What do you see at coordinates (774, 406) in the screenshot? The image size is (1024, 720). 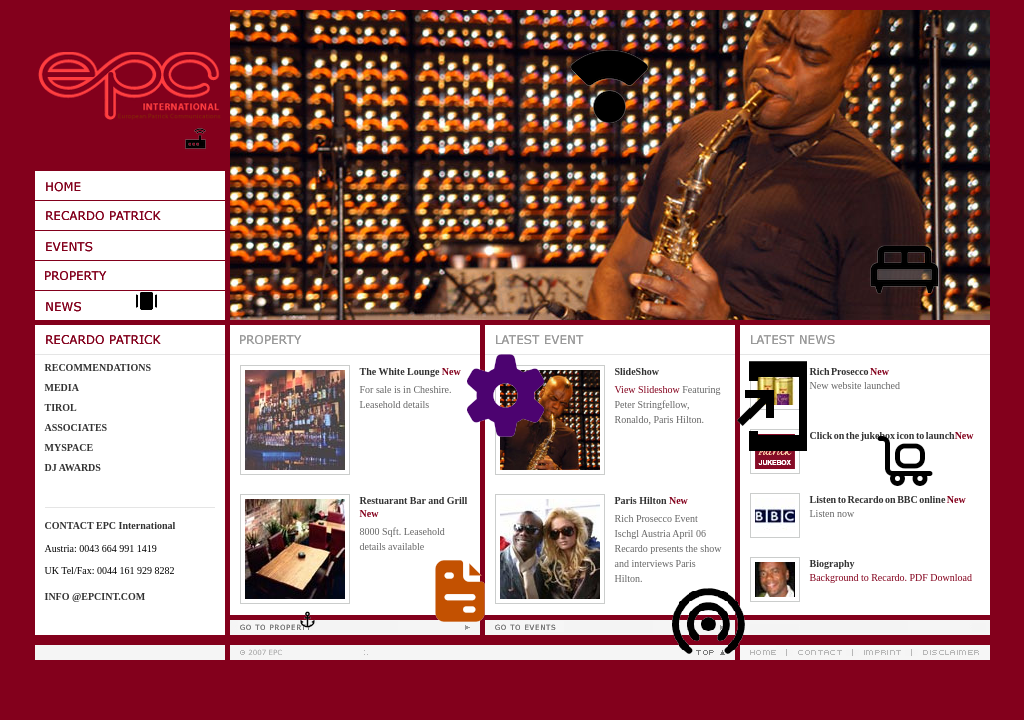 I see `add shortcut to home screen` at bounding box center [774, 406].